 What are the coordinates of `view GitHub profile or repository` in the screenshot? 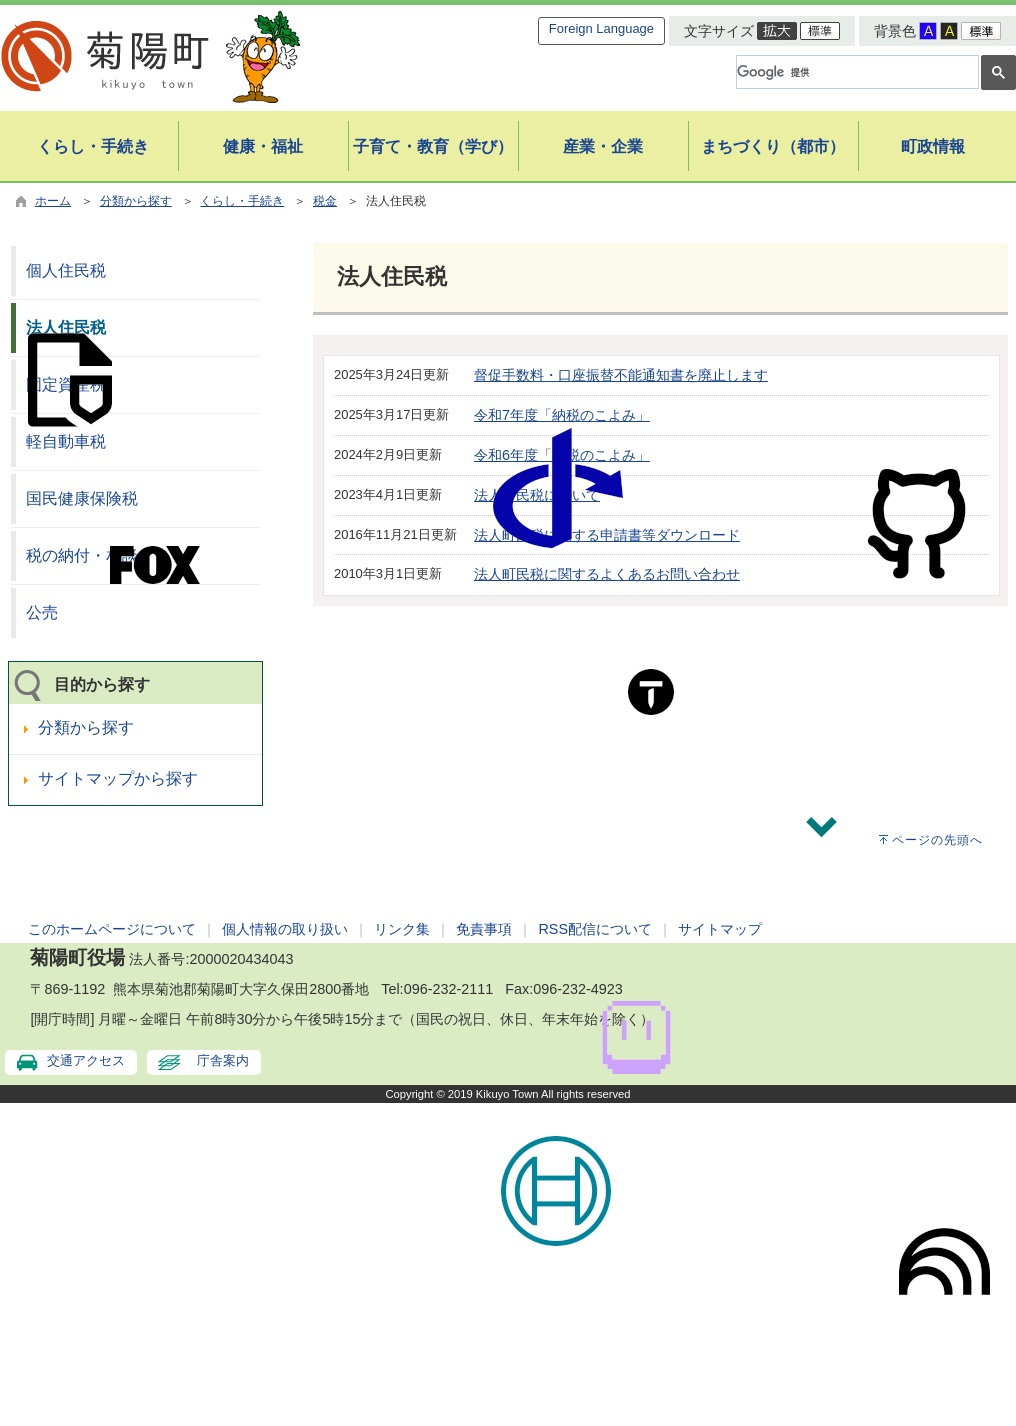 It's located at (919, 522).